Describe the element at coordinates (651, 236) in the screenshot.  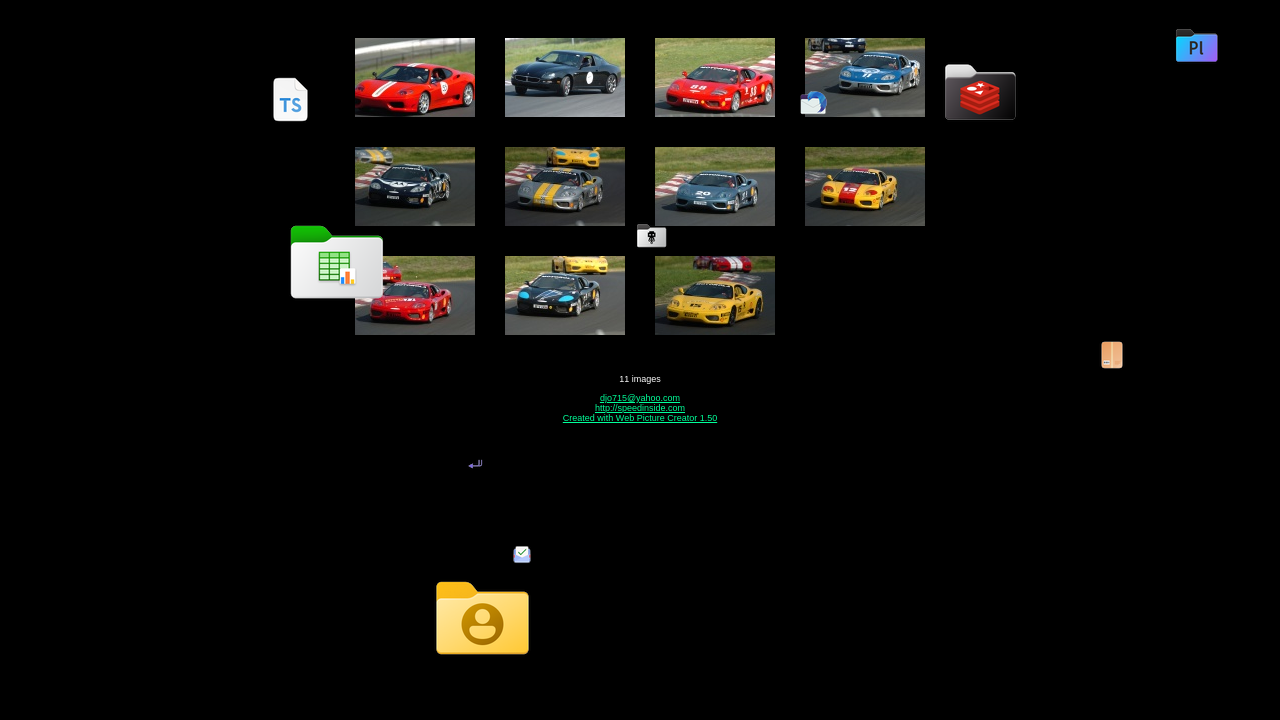
I see `folder containing USB security testing tools` at that location.